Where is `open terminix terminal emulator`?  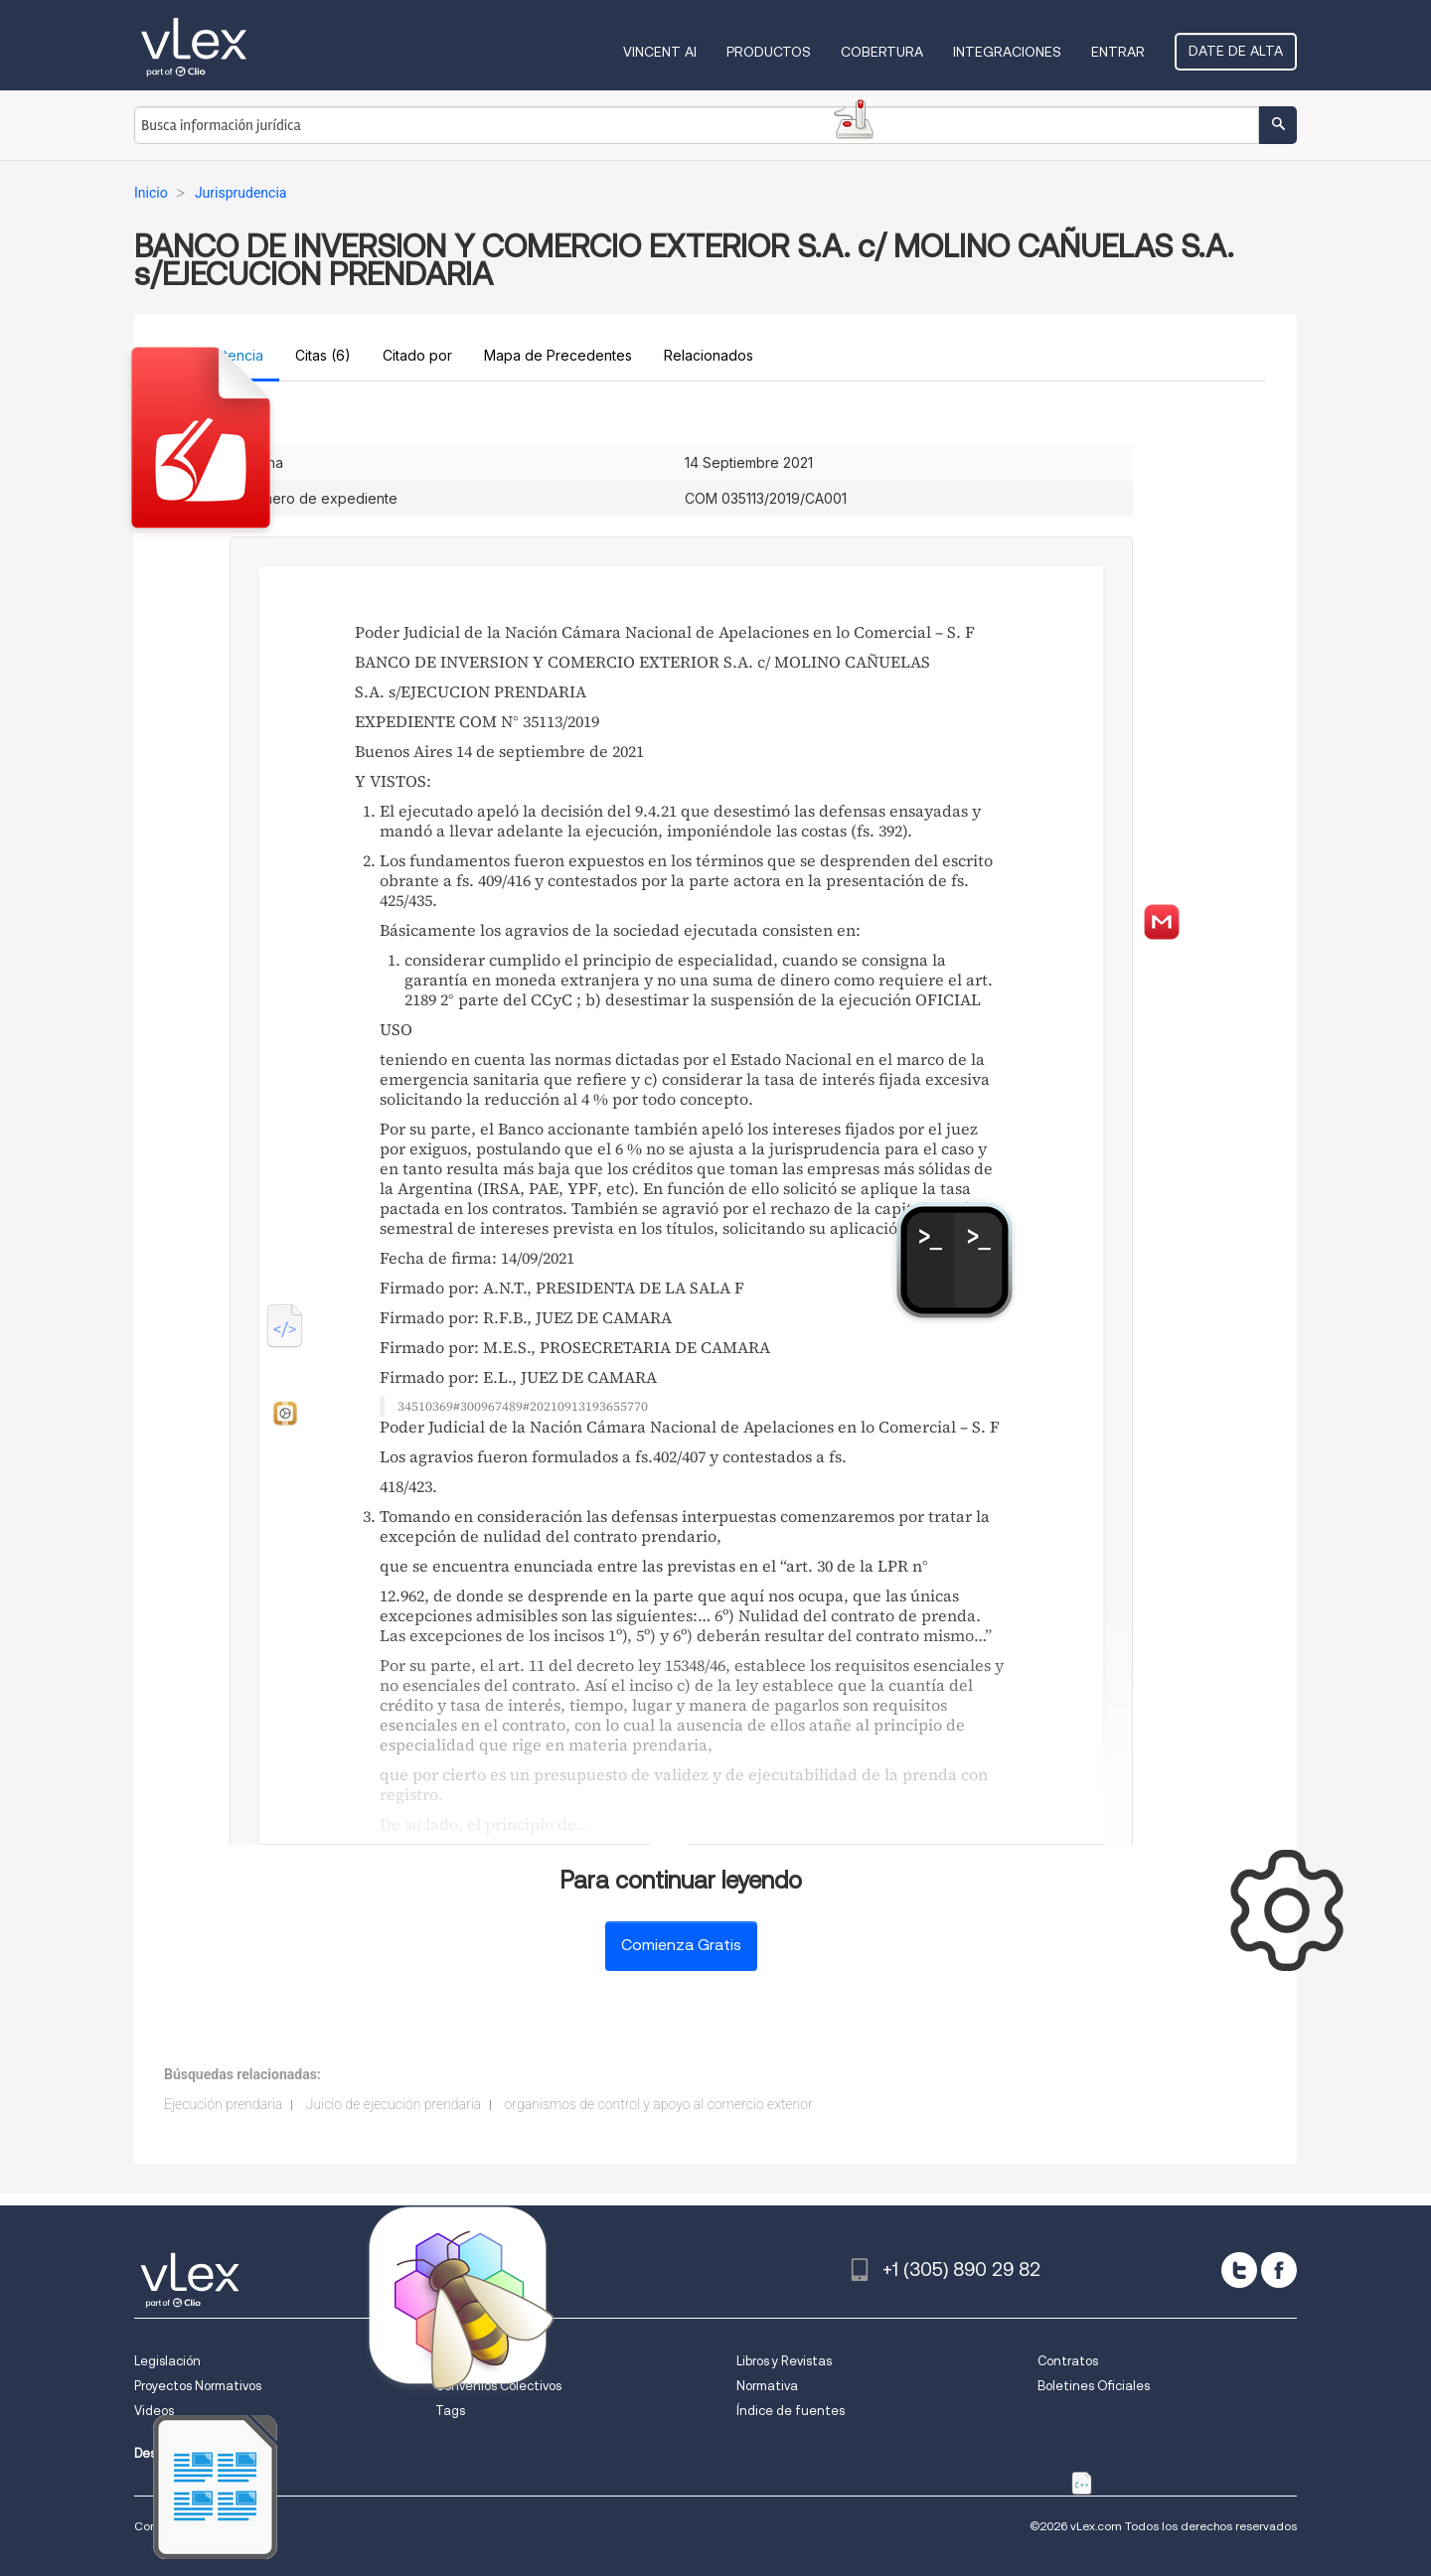
open terminix terminal emulator is located at coordinates (954, 1260).